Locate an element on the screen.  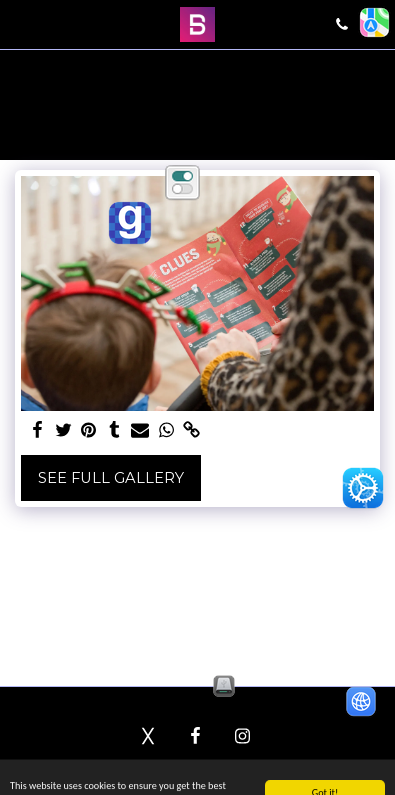
create a bootable USB drive is located at coordinates (224, 686).